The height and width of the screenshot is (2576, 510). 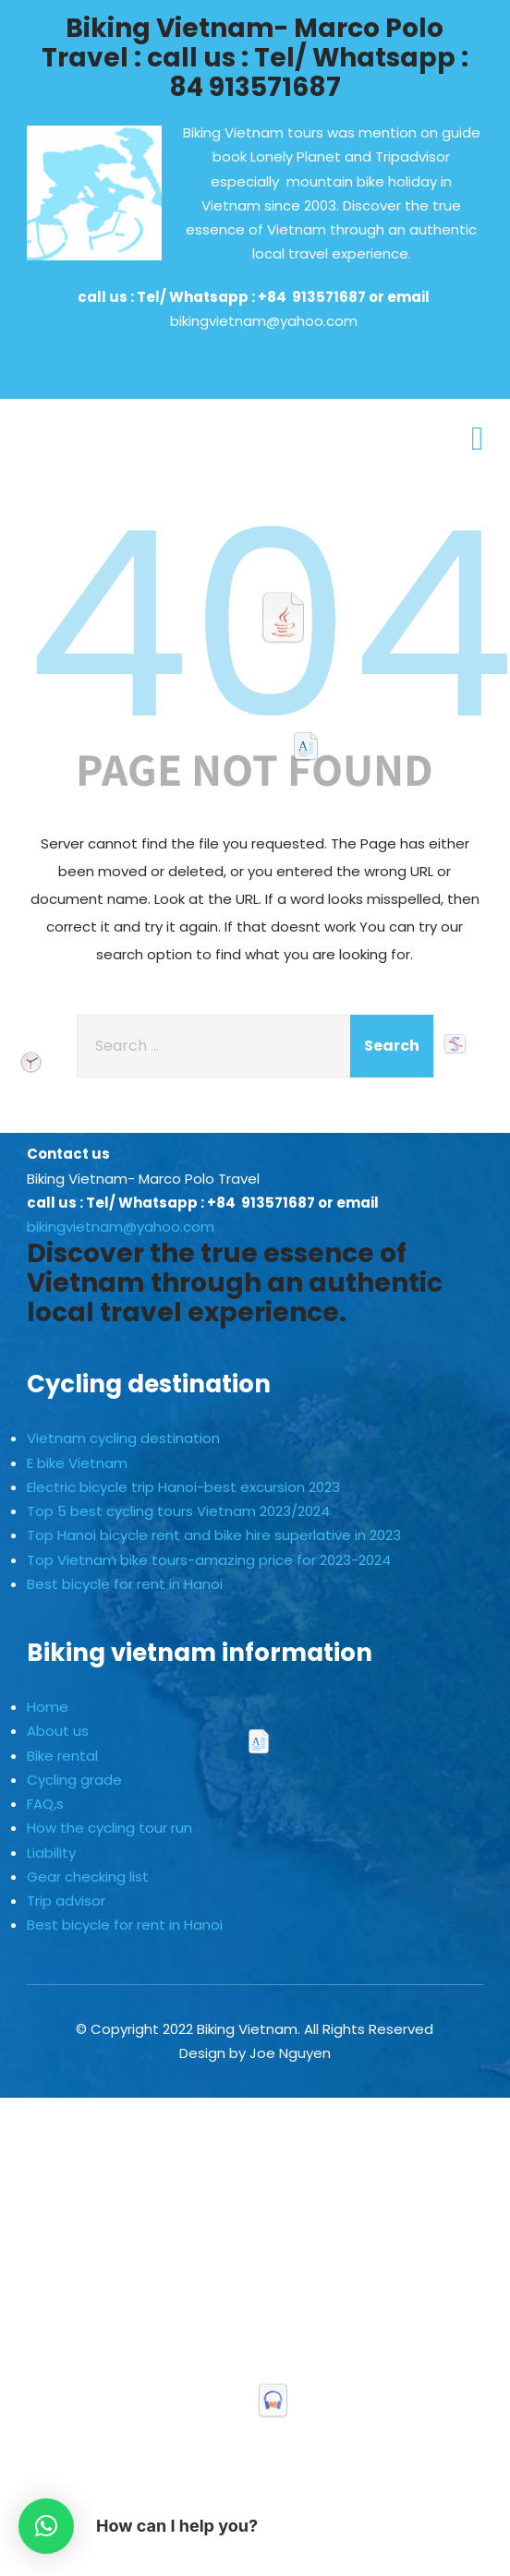 I want to click on open an audacity project file, so click(x=273, y=2400).